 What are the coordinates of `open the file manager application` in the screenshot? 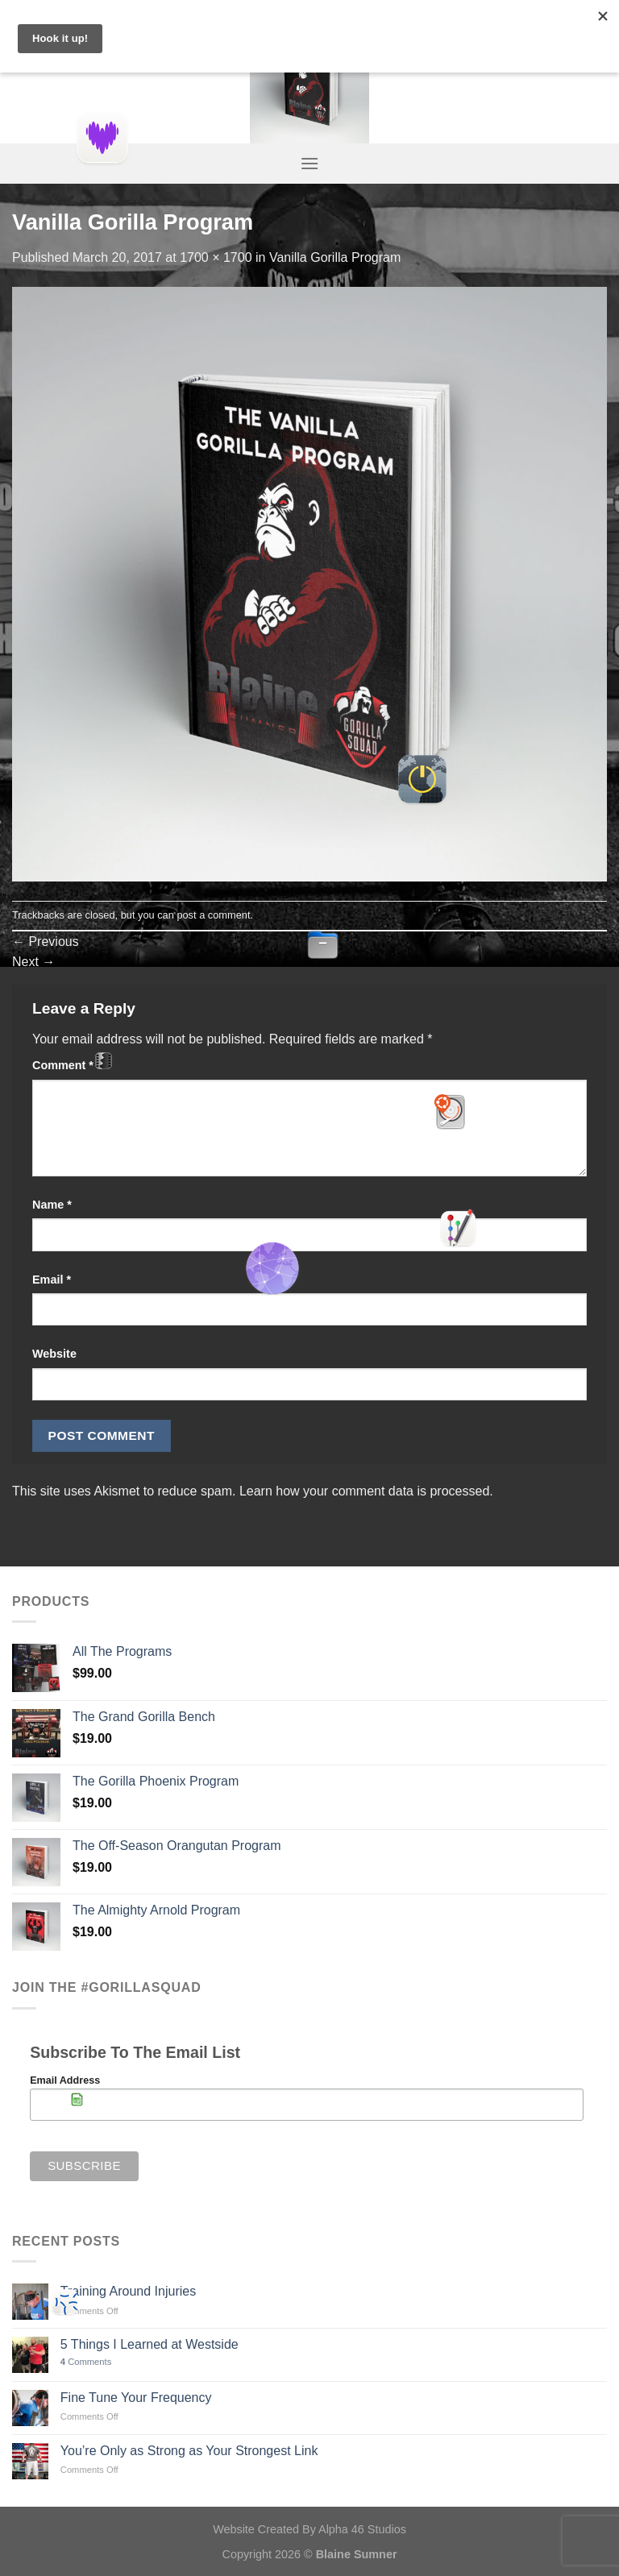 It's located at (322, 944).